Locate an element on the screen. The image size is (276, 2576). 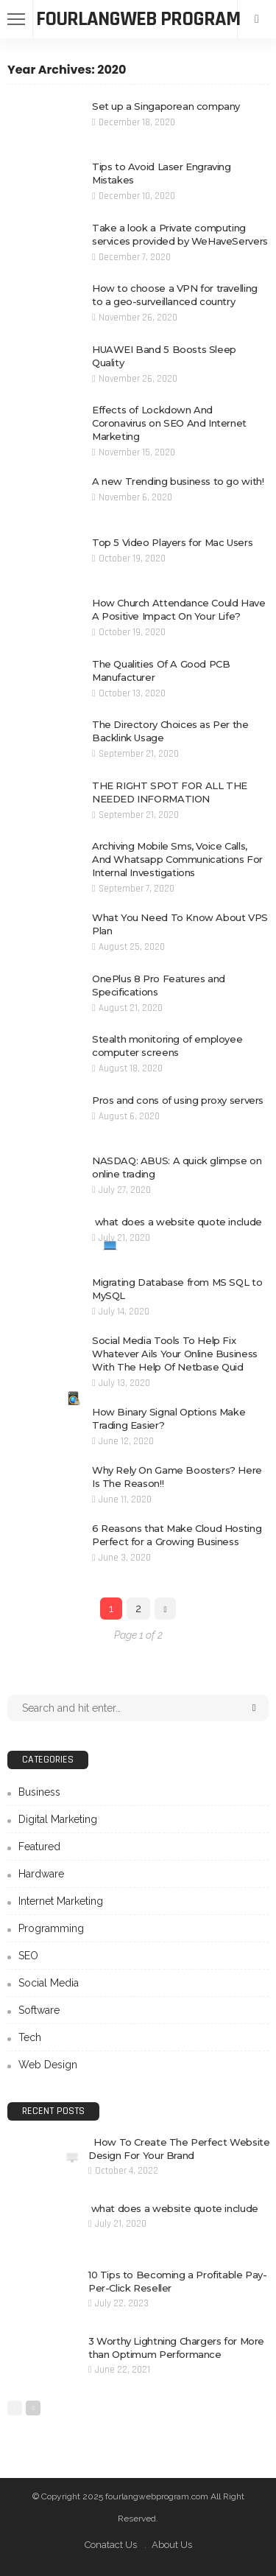
locked RAID 0 storage array is located at coordinates (73, 1398).